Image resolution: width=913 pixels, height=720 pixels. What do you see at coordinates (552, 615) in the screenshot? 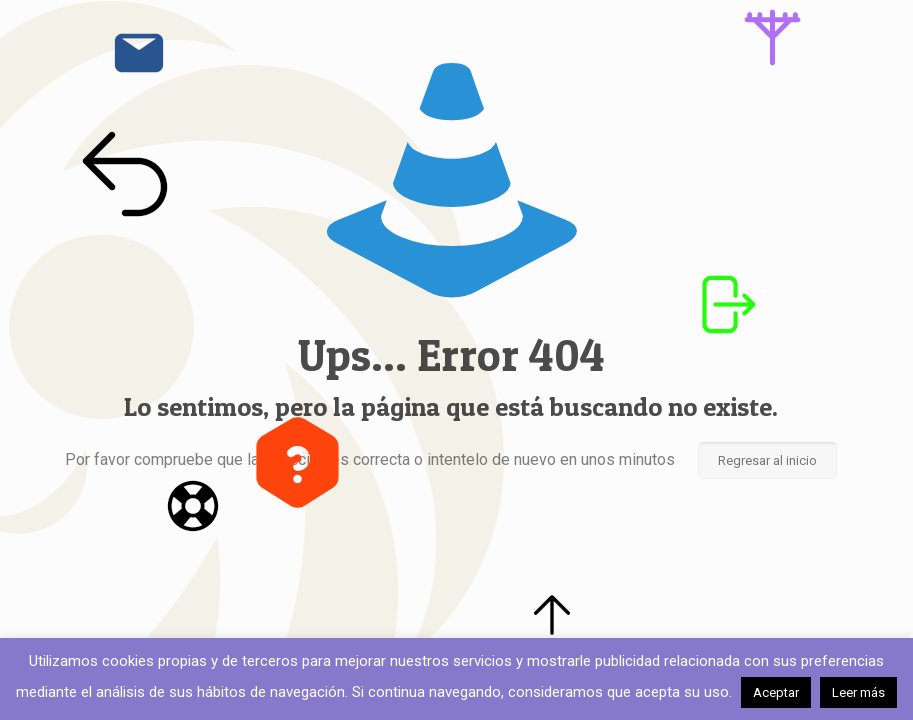
I see `move item up in a list` at bounding box center [552, 615].